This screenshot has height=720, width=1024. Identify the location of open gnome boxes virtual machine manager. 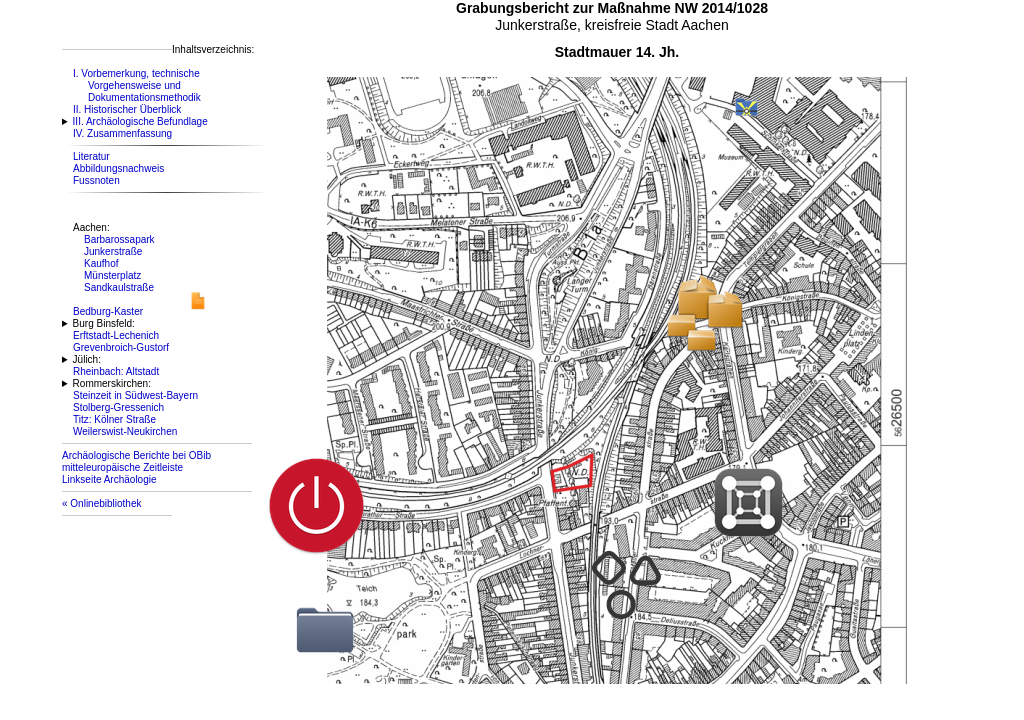
(748, 502).